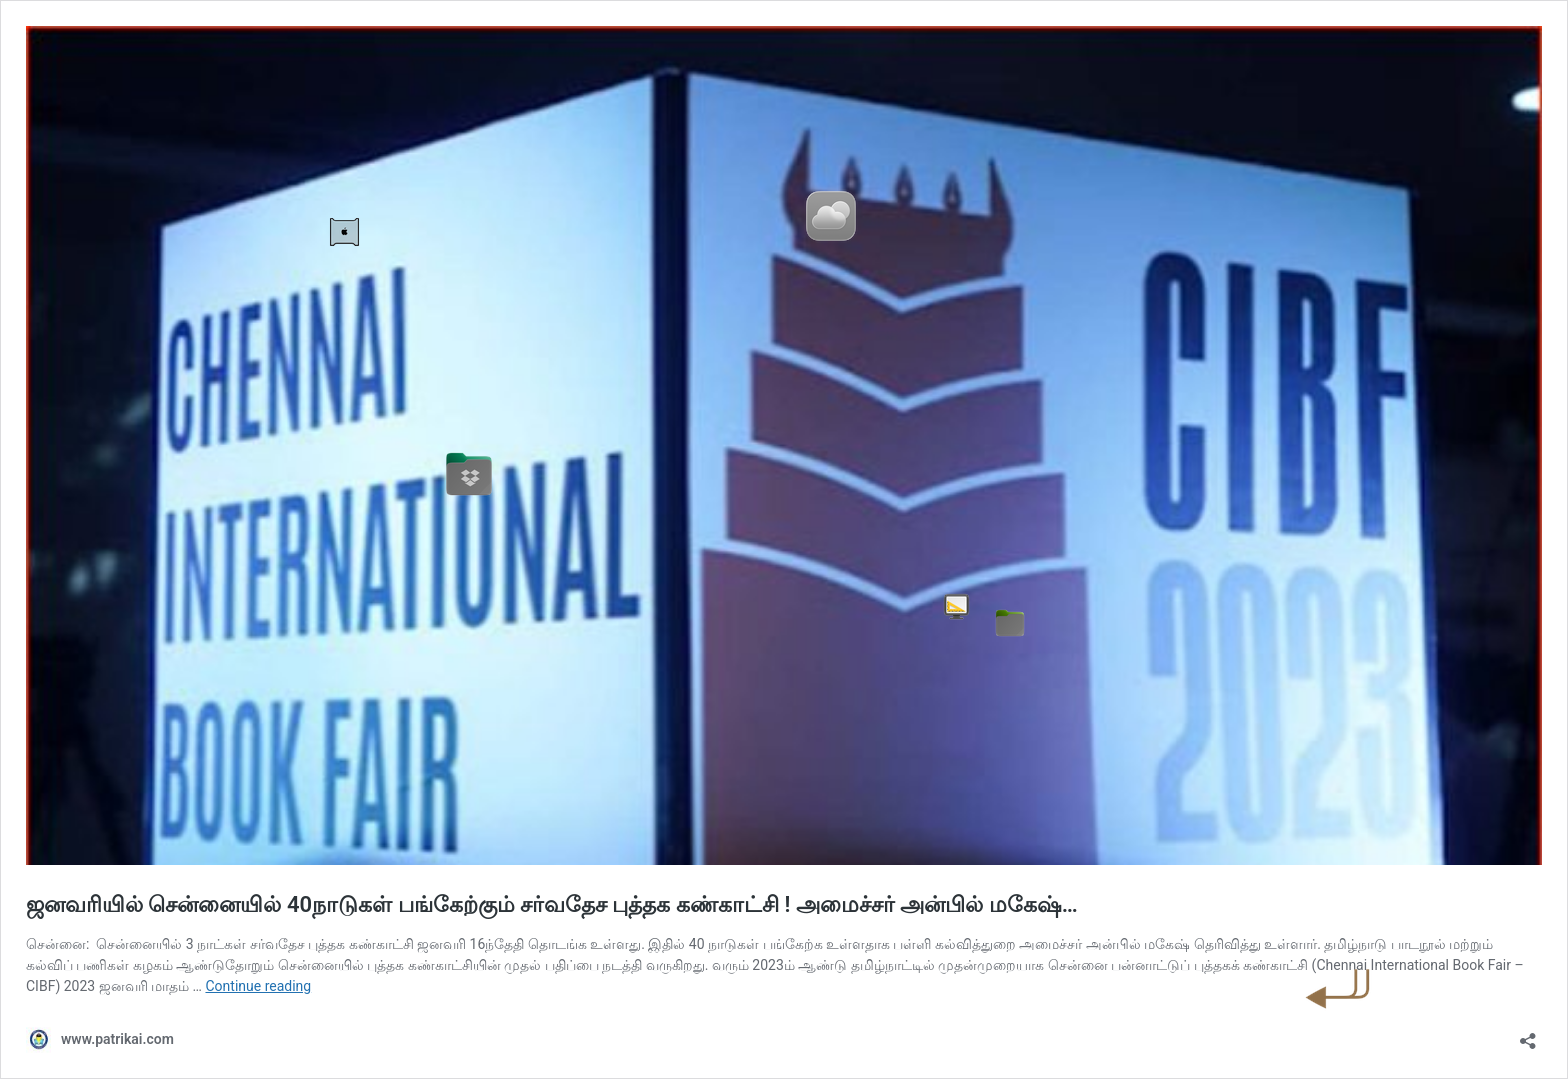 This screenshot has width=1568, height=1079. I want to click on navigate to mac pro in finder sidebar, so click(344, 231).